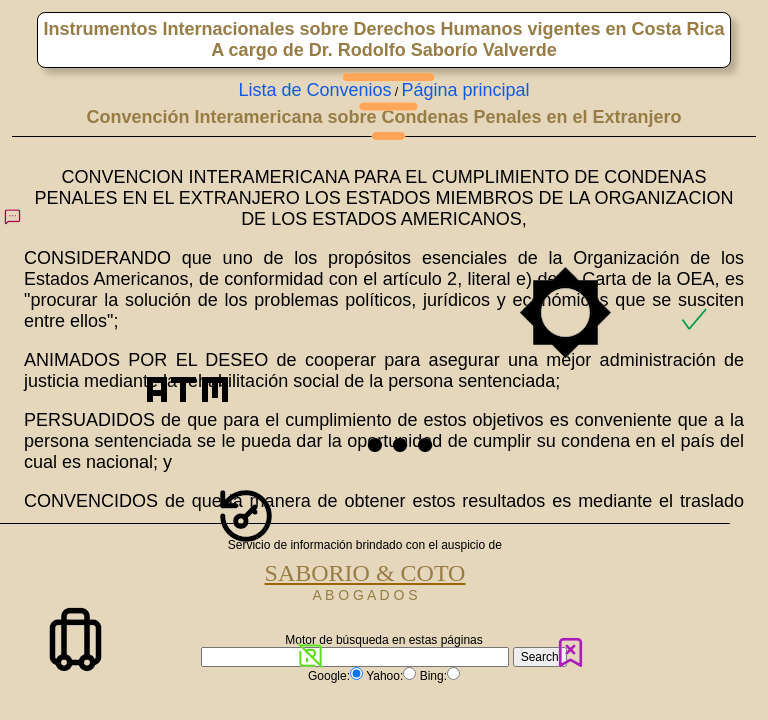  What do you see at coordinates (570, 652) in the screenshot?
I see `remove a bookmark` at bounding box center [570, 652].